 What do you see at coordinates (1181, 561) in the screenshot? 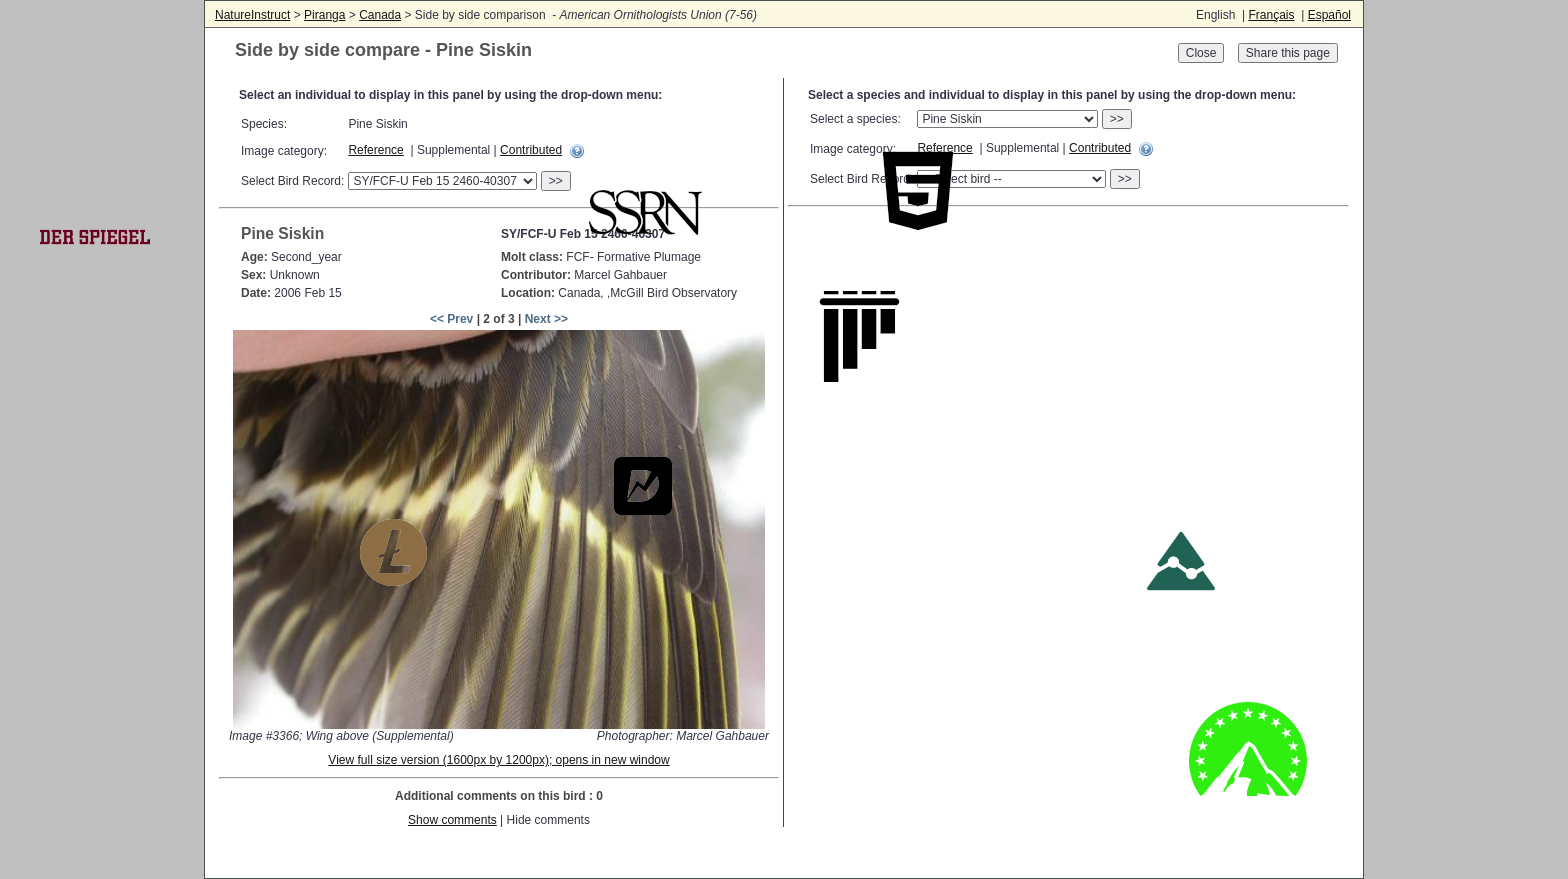
I see `Pine Script programming language logo` at bounding box center [1181, 561].